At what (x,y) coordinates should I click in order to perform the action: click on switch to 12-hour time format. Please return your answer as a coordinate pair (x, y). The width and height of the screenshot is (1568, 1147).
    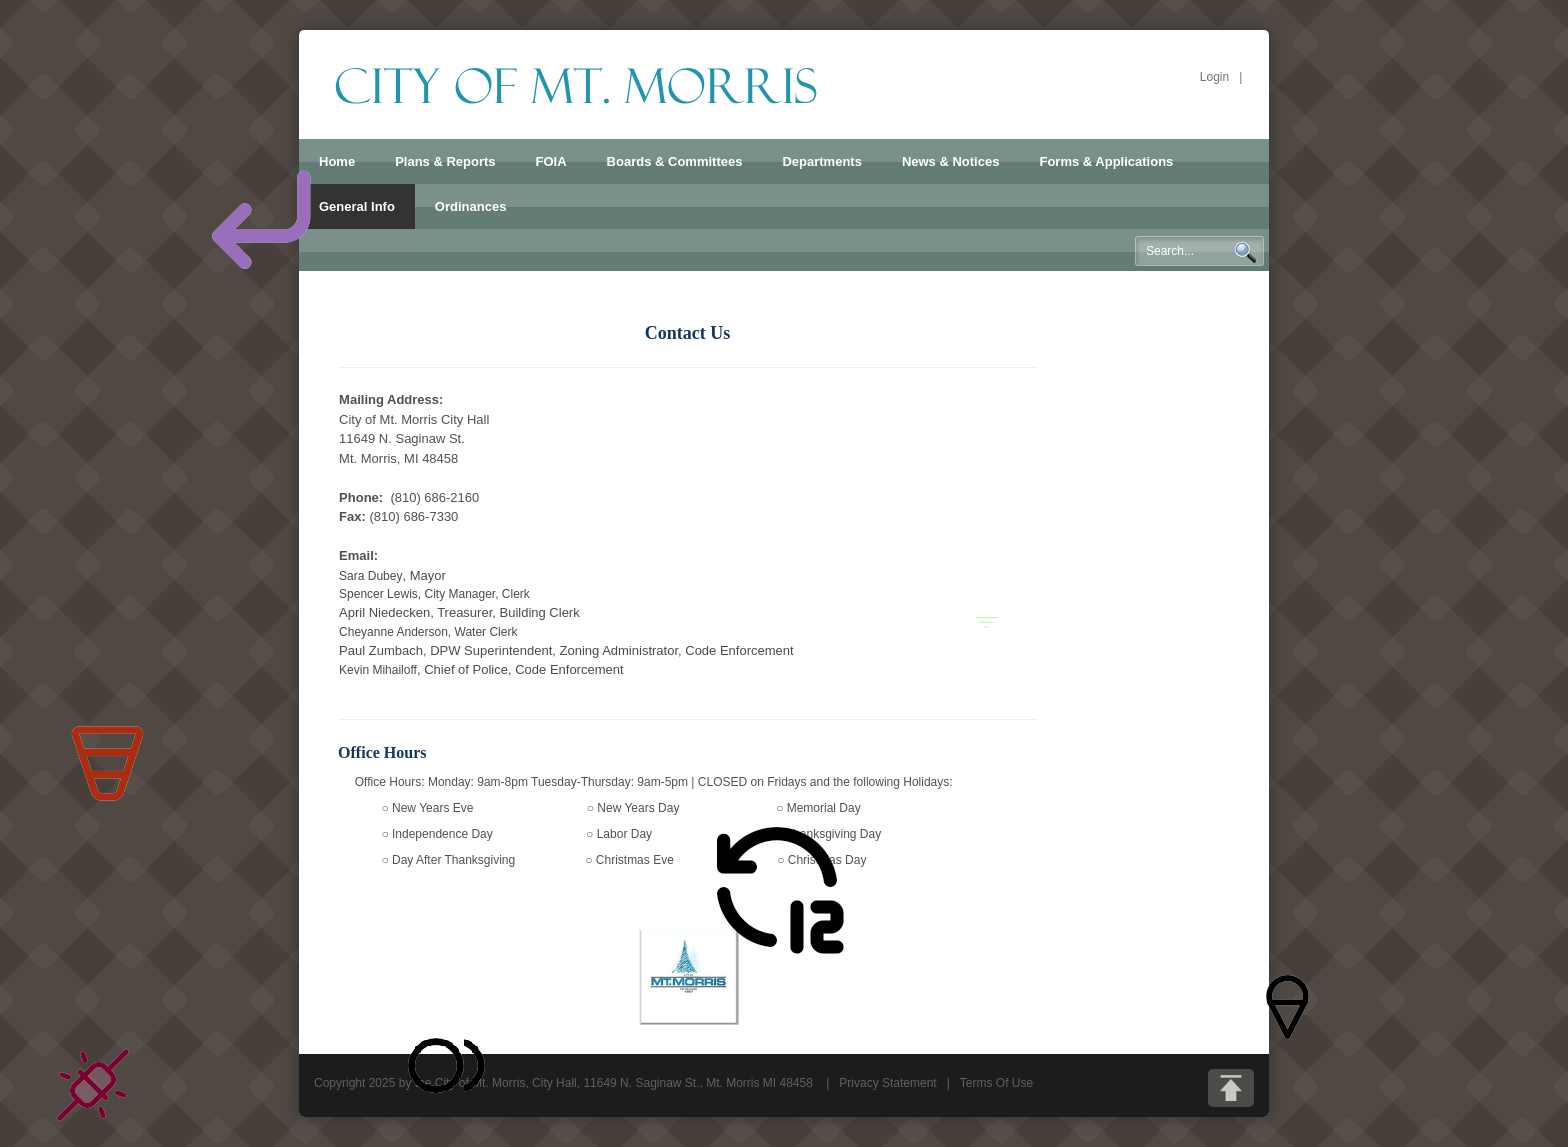
    Looking at the image, I should click on (777, 887).